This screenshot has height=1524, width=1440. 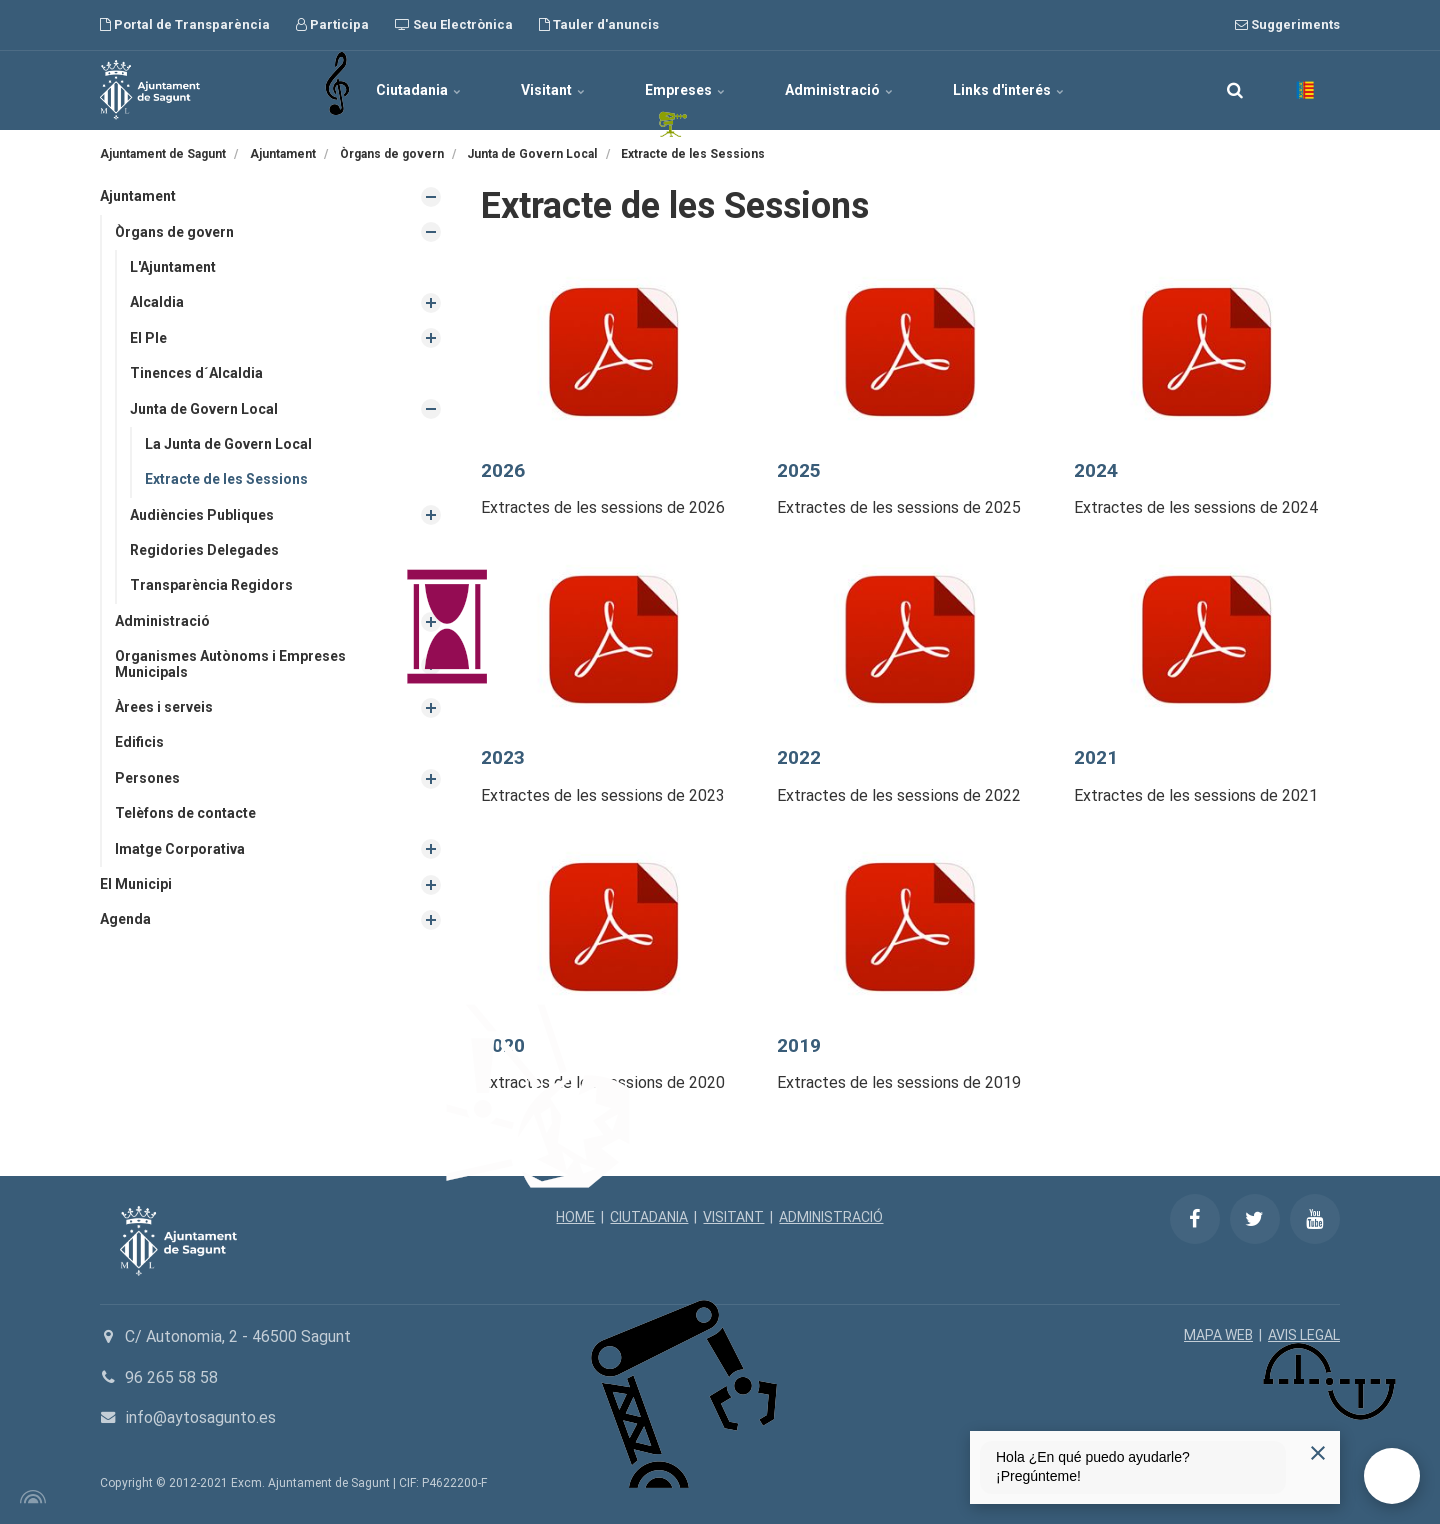 I want to click on view diagram or flowchart, so click(x=1329, y=1381).